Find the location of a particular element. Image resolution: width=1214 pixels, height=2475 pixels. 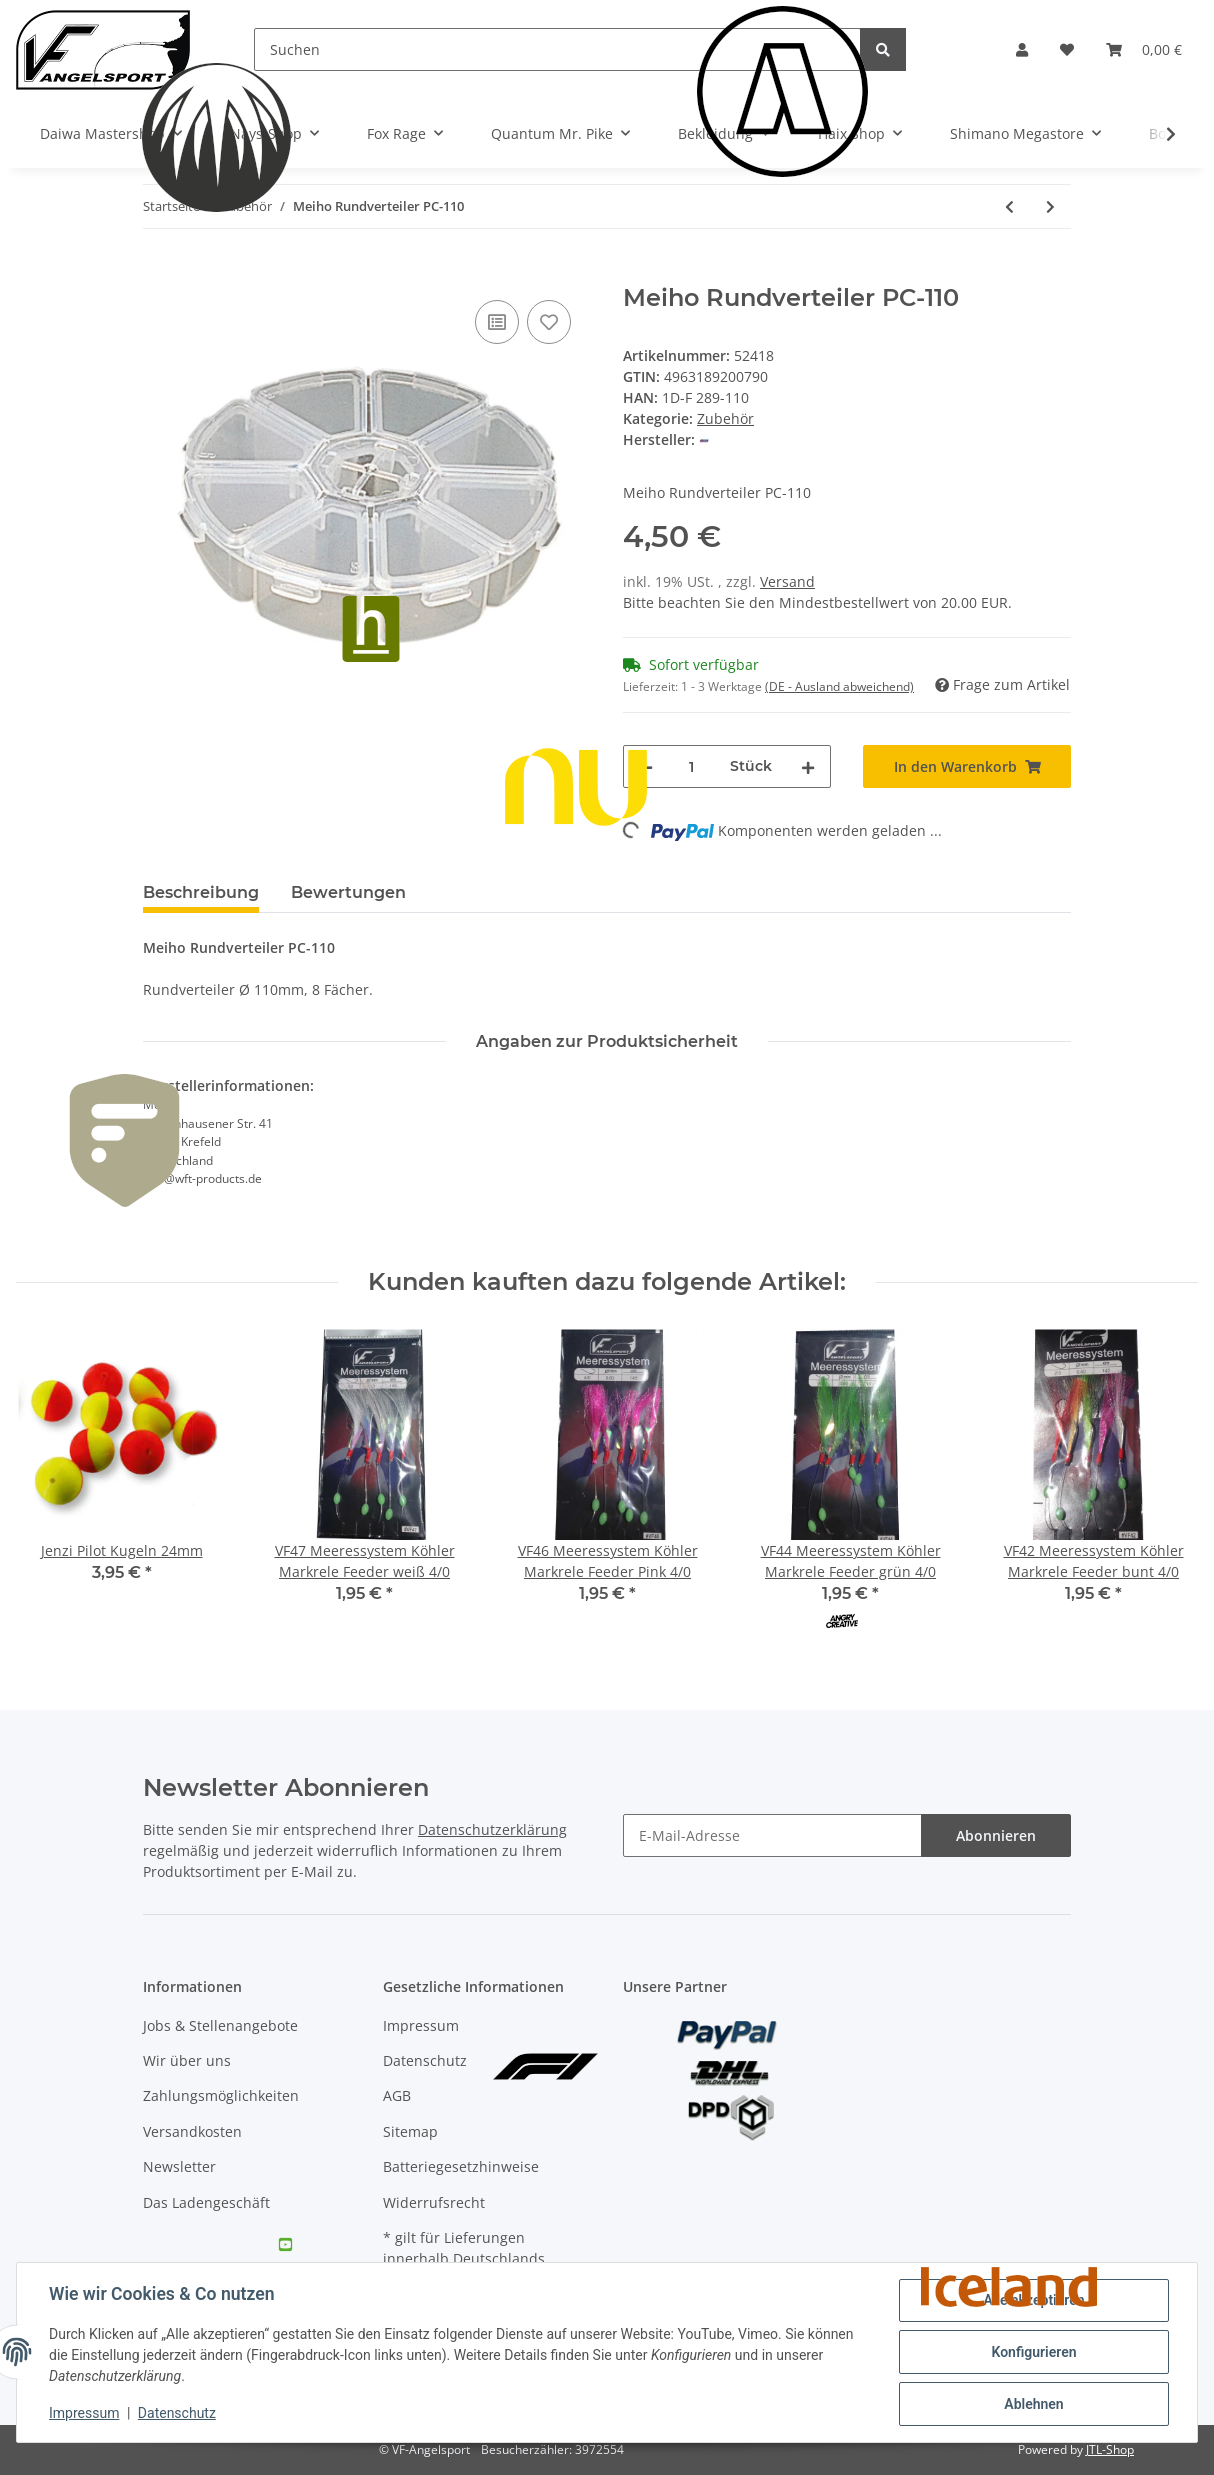

open the Nubank app is located at coordinates (576, 787).